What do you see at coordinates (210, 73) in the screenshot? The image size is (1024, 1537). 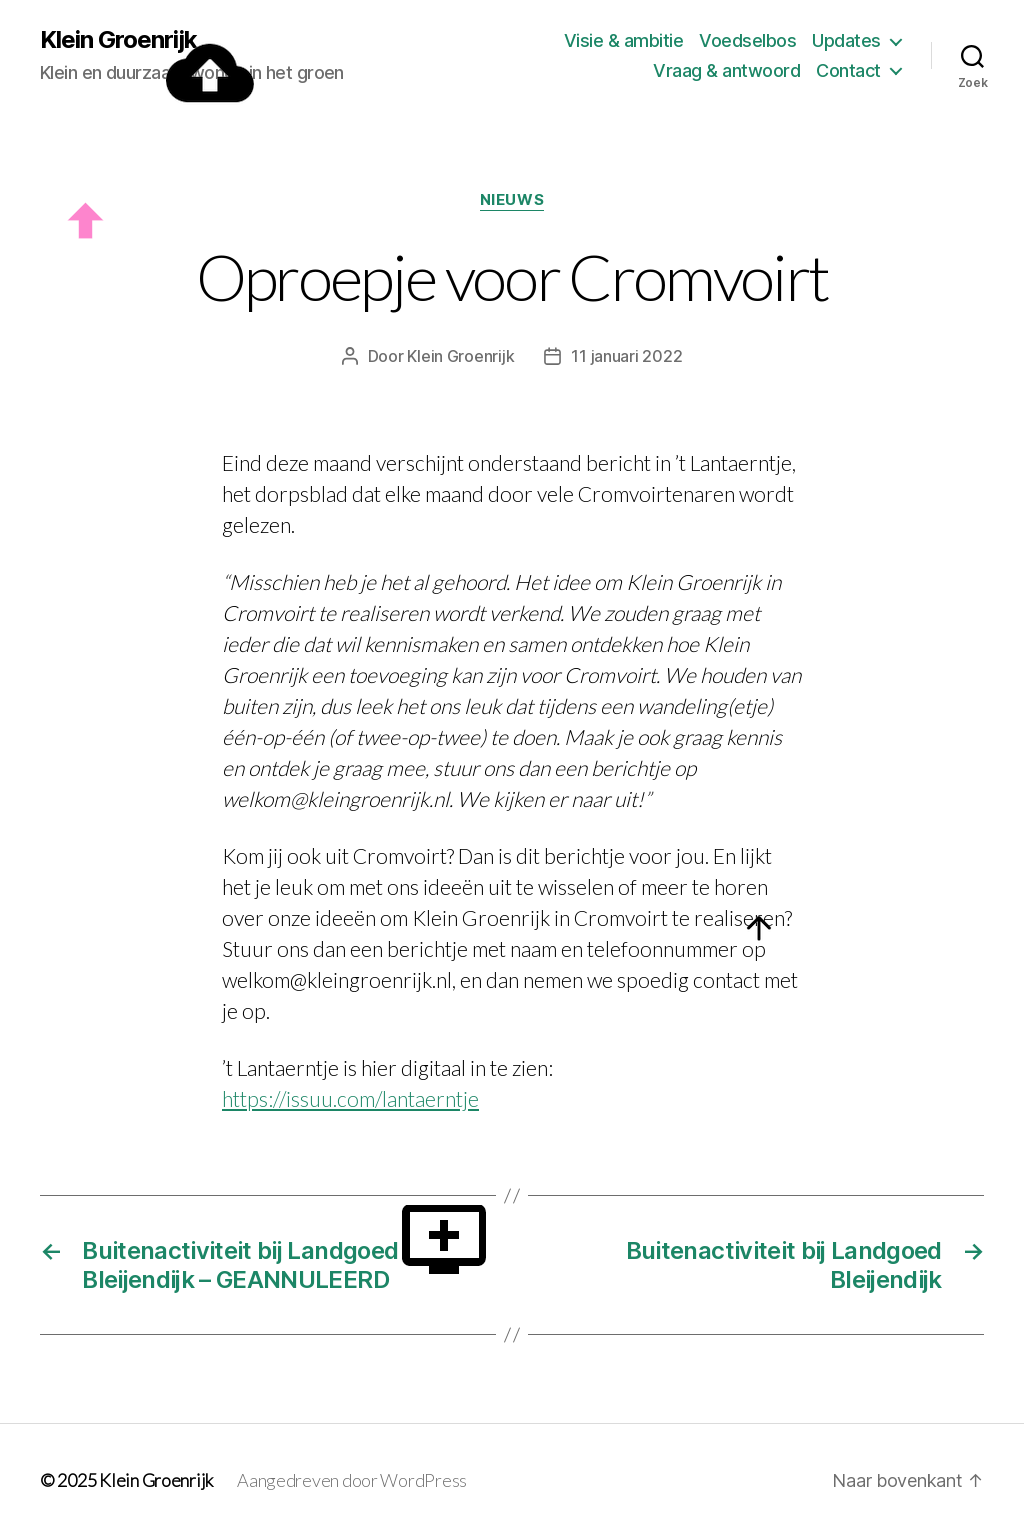 I see `upload file to cloud storage` at bounding box center [210, 73].